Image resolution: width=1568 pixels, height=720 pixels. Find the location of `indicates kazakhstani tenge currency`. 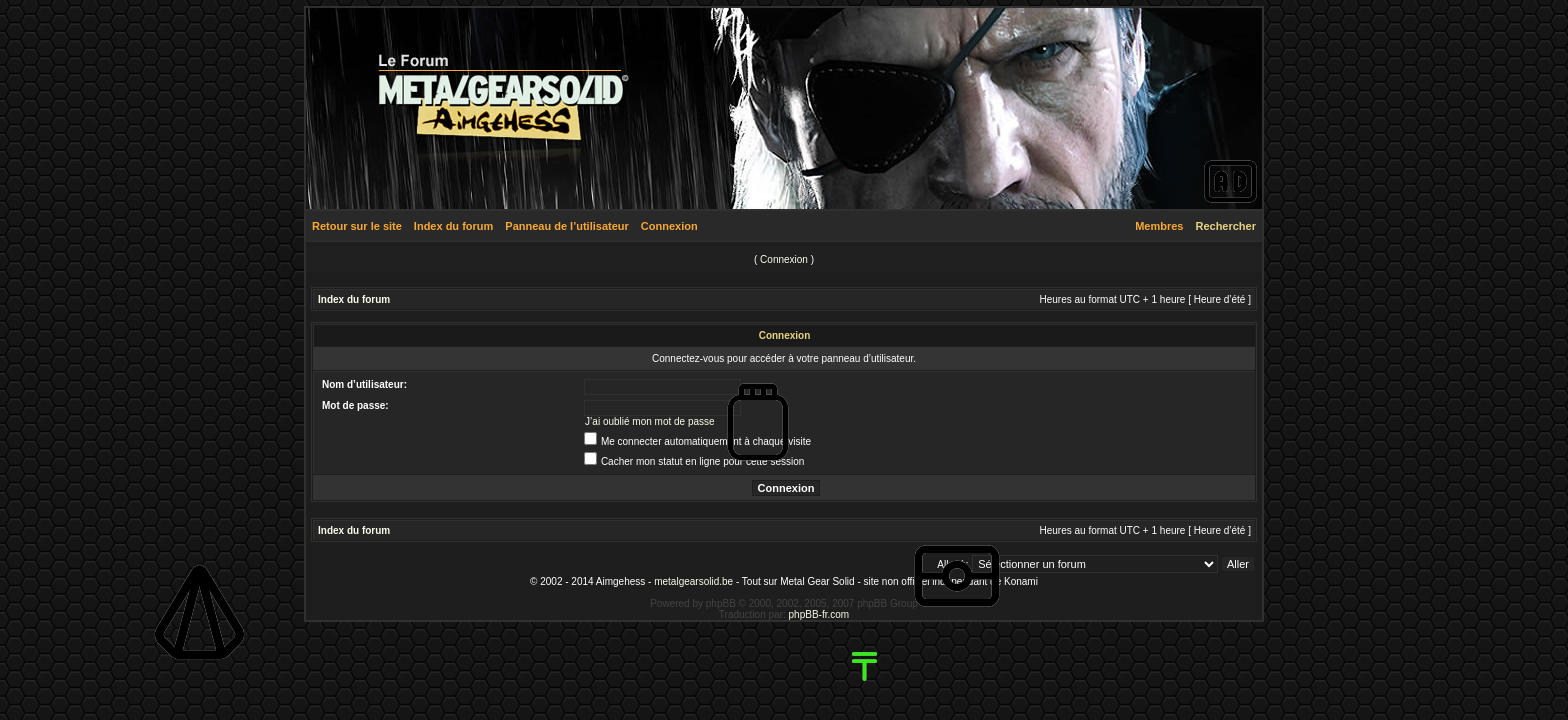

indicates kazakhstani tenge currency is located at coordinates (864, 666).